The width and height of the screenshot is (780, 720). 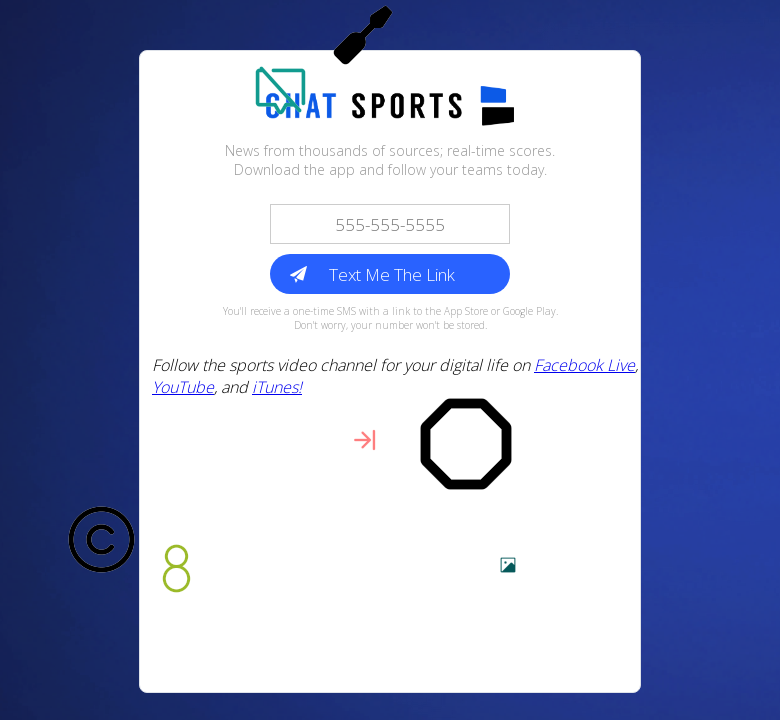 I want to click on indicates copyrighted content, so click(x=101, y=539).